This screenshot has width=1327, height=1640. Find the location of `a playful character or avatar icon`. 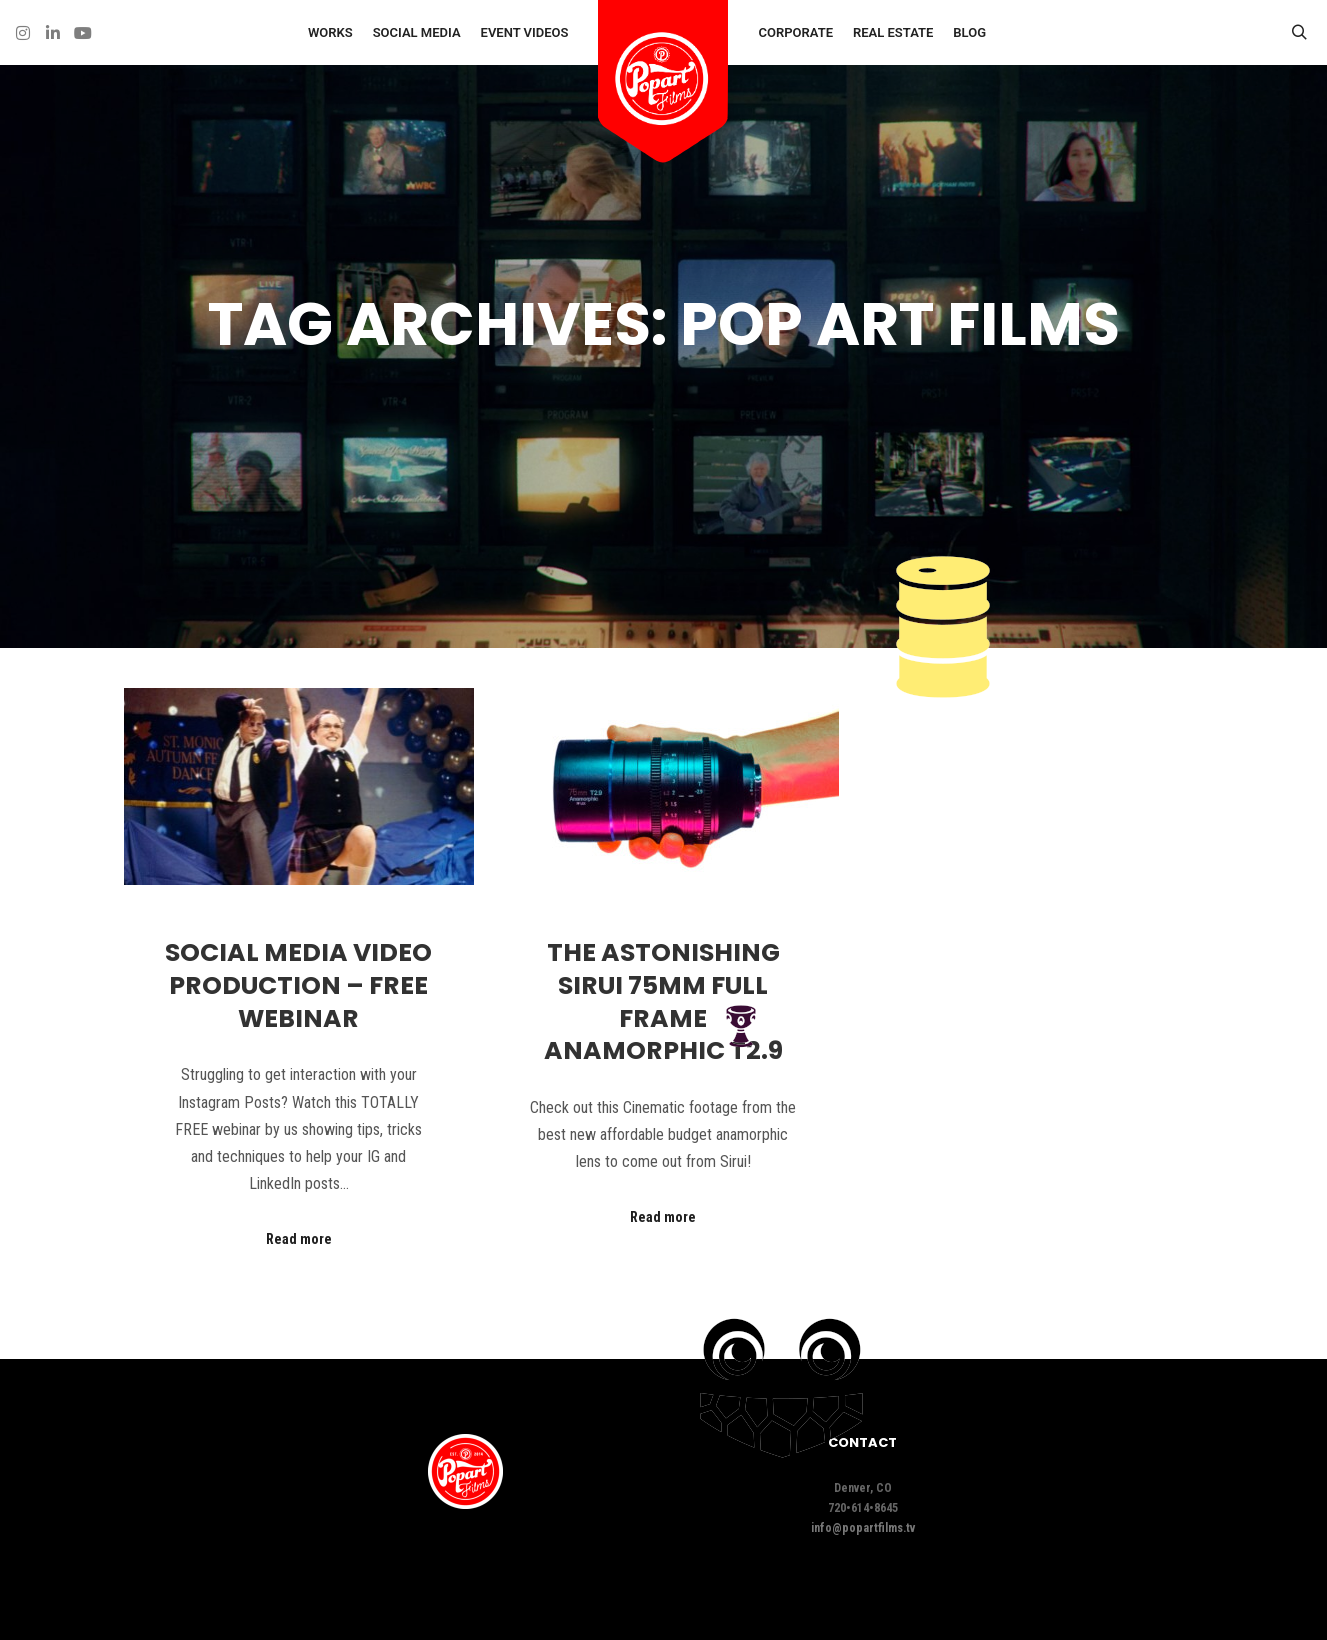

a playful character or avatar icon is located at coordinates (781, 1389).